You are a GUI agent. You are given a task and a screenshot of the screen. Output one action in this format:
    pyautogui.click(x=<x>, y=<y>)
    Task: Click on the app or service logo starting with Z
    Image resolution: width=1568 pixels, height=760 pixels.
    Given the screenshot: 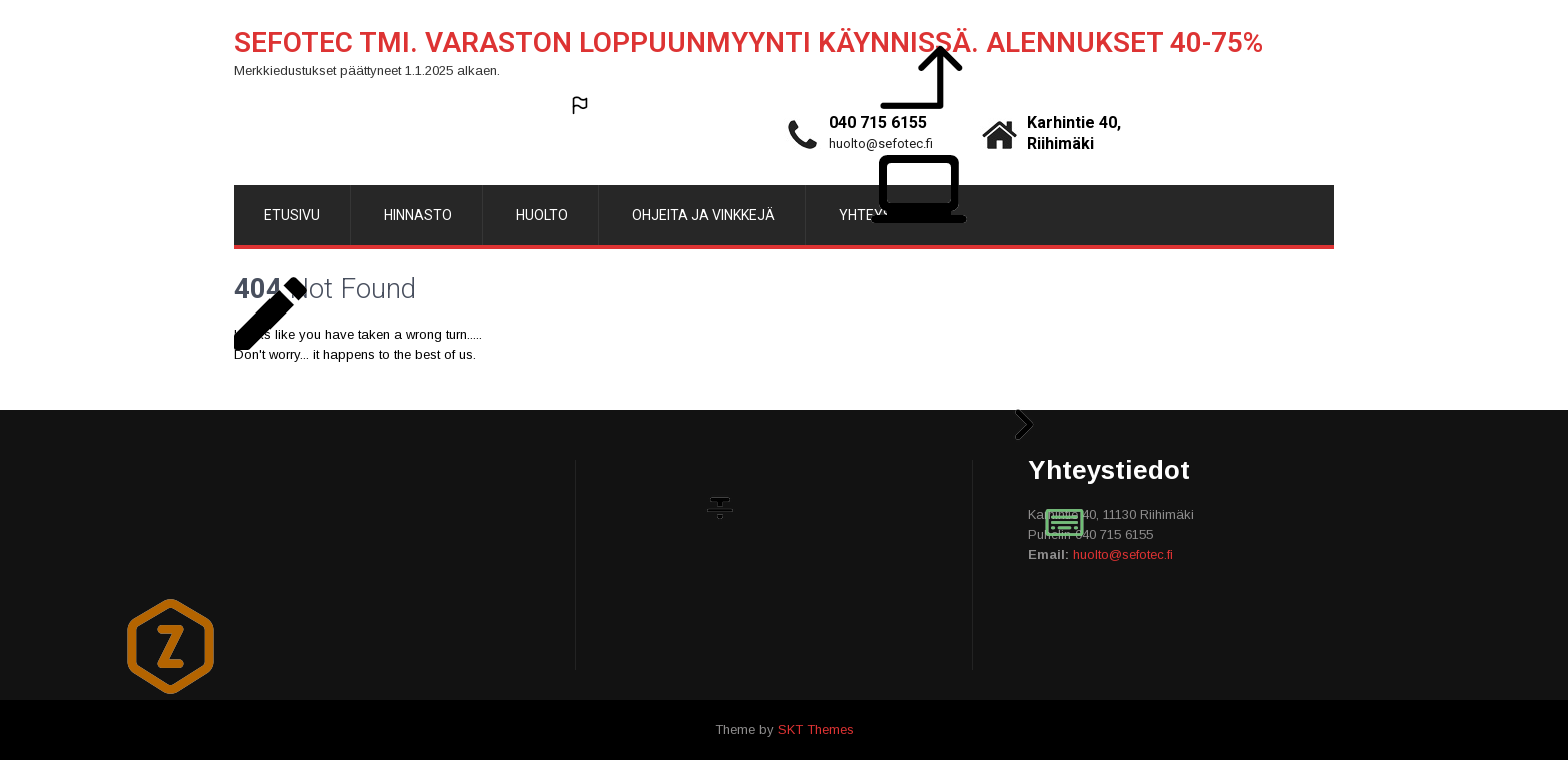 What is the action you would take?
    pyautogui.click(x=170, y=646)
    